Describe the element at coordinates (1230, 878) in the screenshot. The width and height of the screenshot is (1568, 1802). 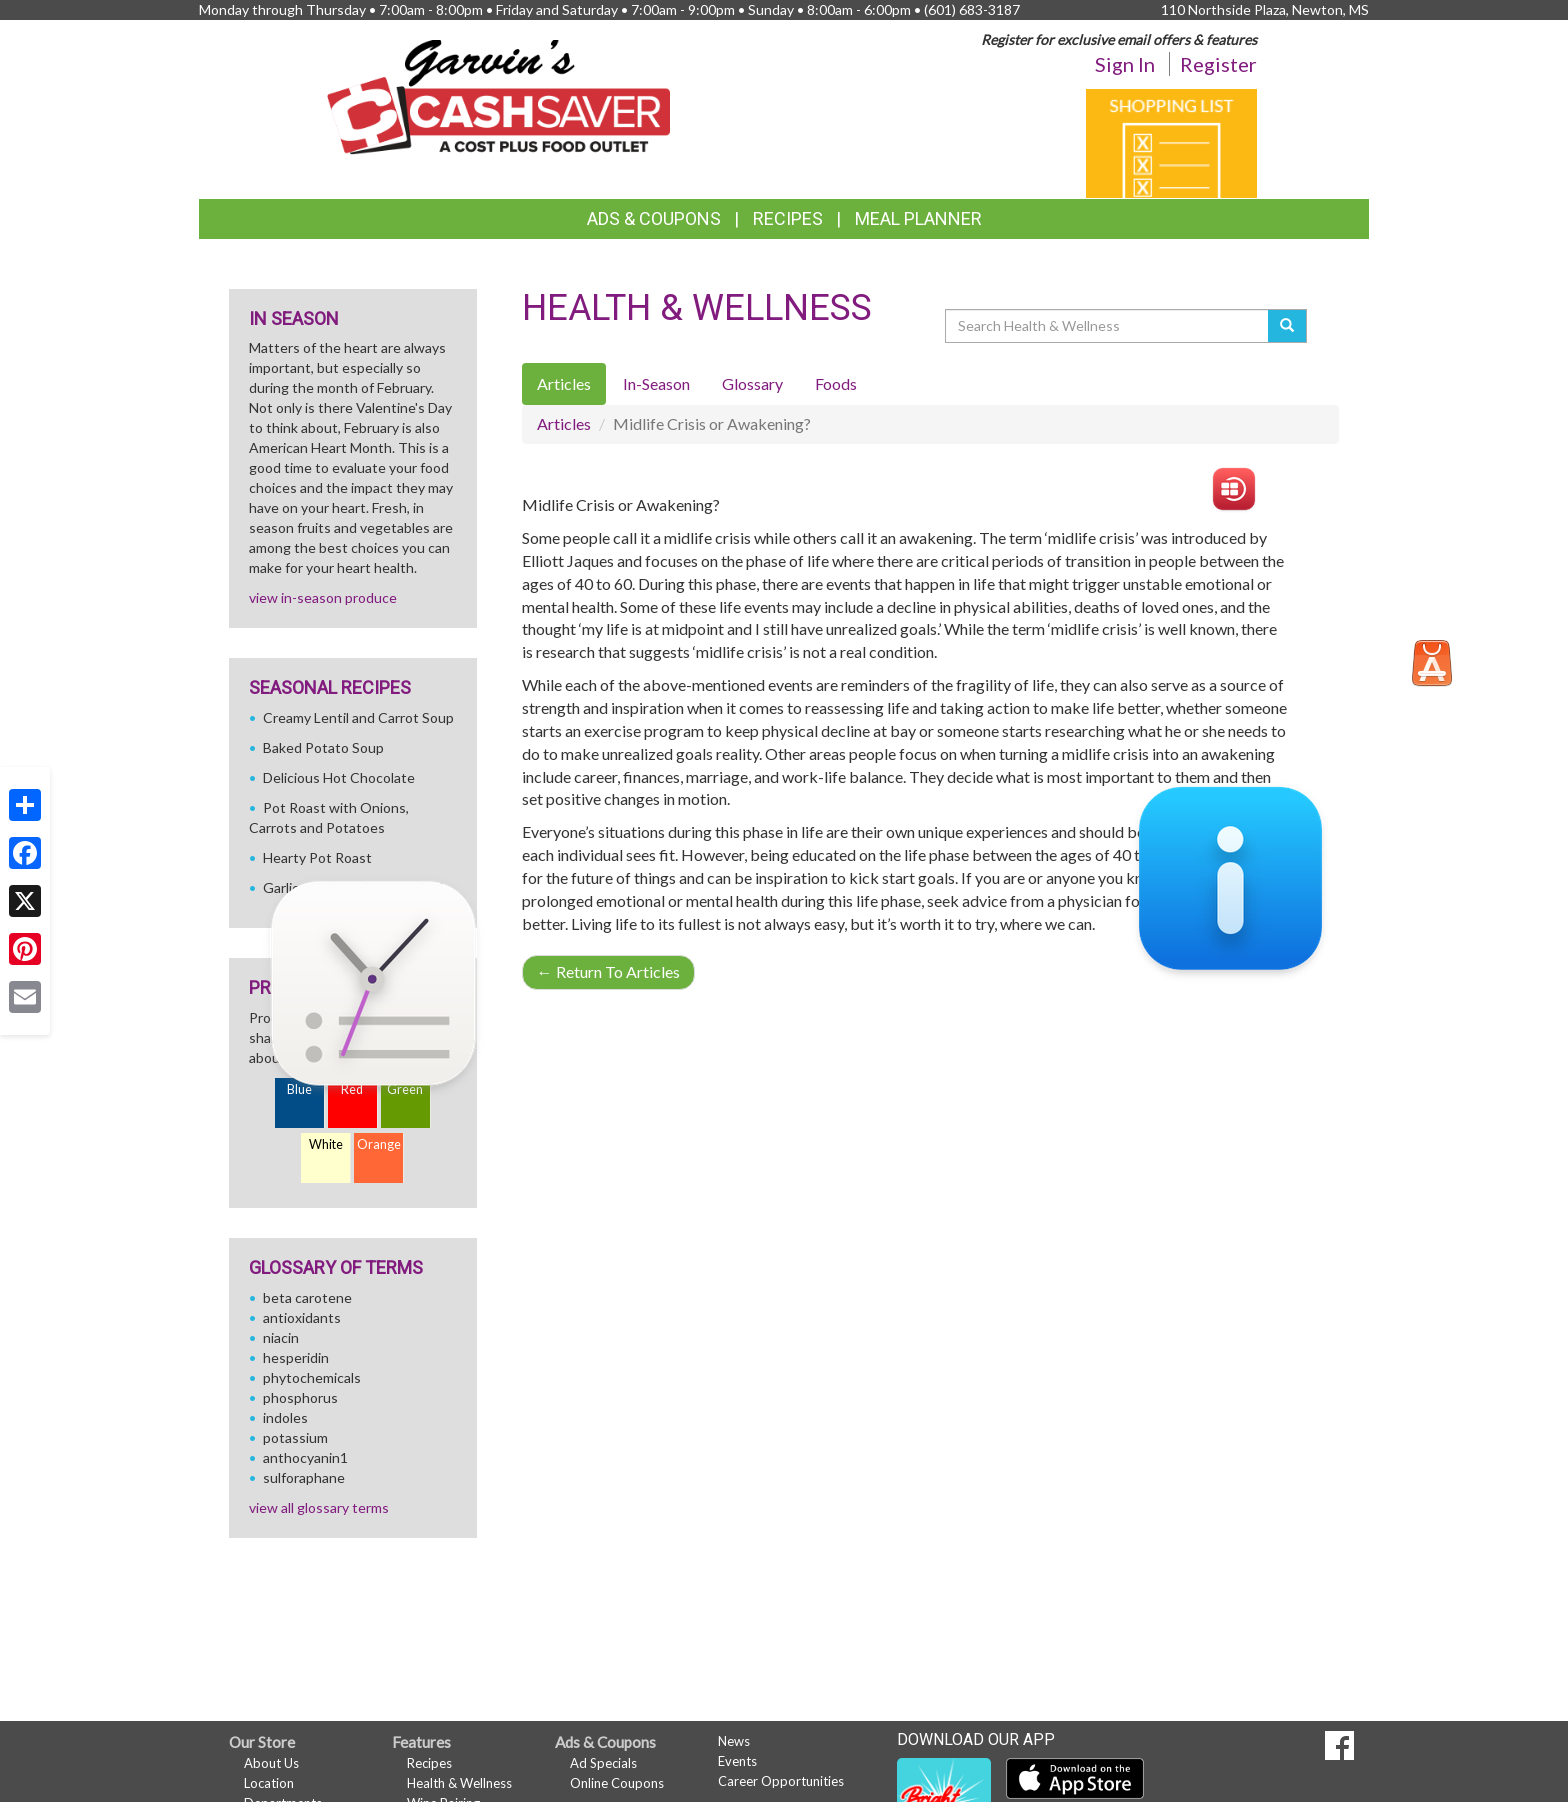
I see `view user profile information` at that location.